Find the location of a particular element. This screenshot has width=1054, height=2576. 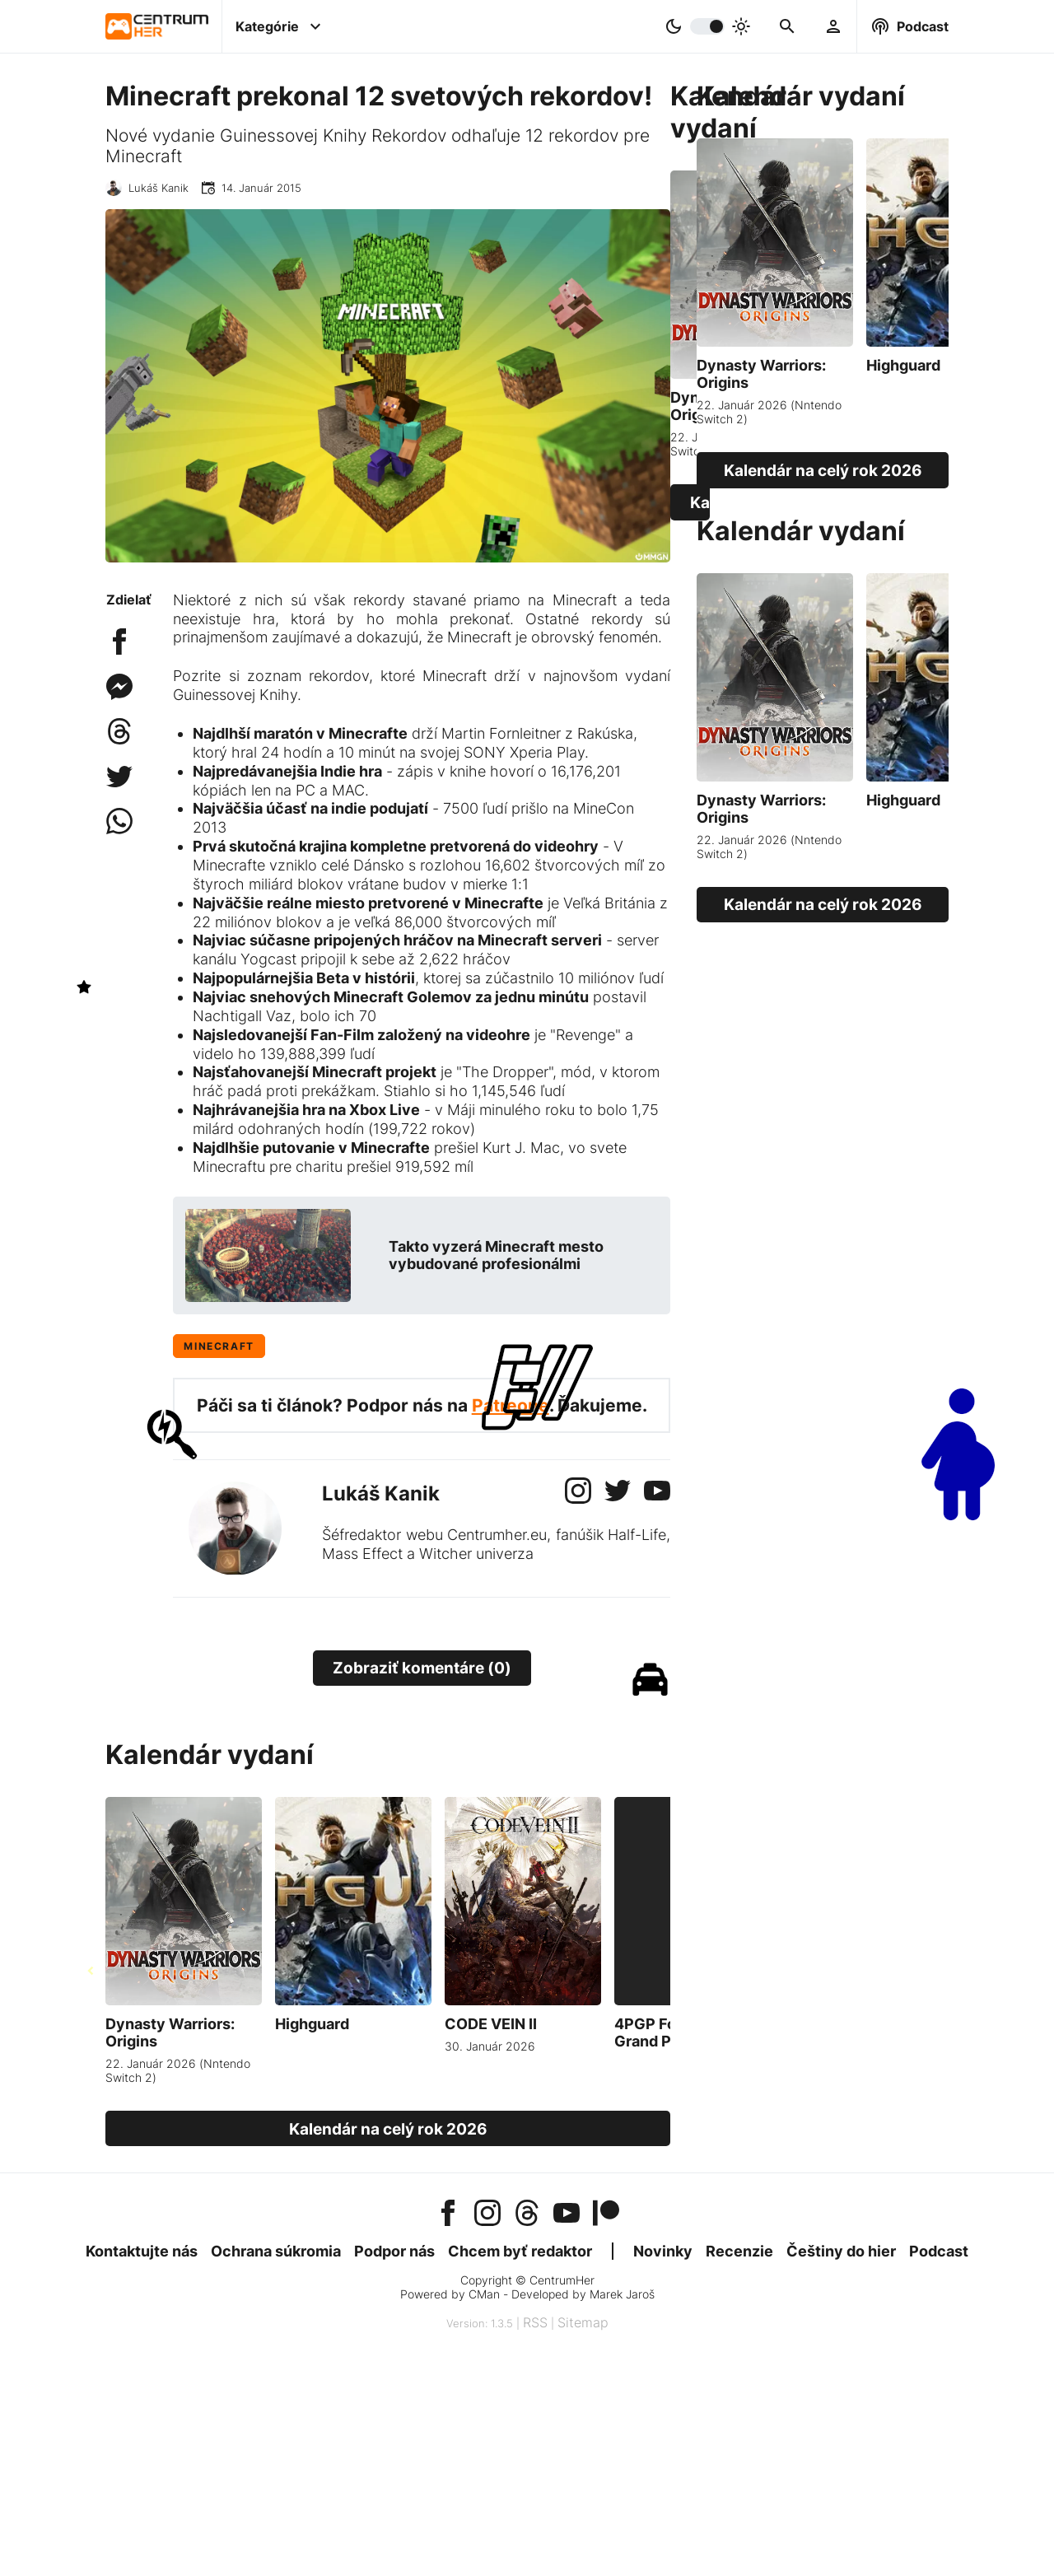

request a taxi or cab ride is located at coordinates (650, 1680).